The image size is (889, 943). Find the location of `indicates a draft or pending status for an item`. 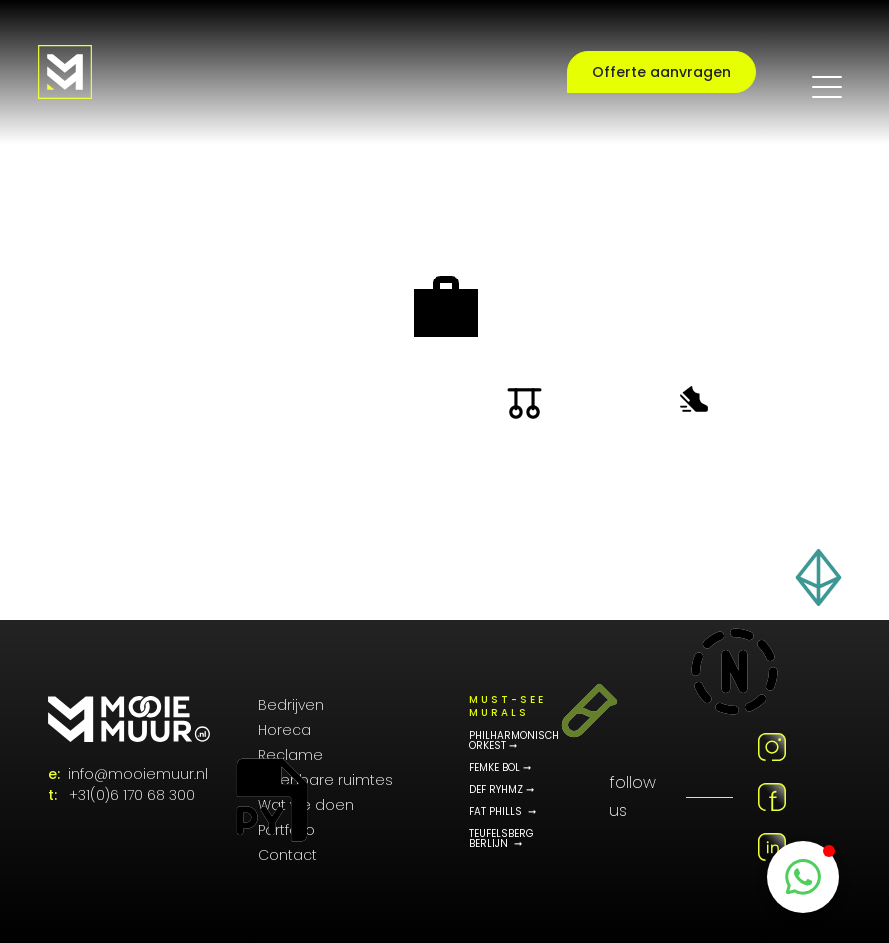

indicates a draft or pending status for an item is located at coordinates (734, 671).